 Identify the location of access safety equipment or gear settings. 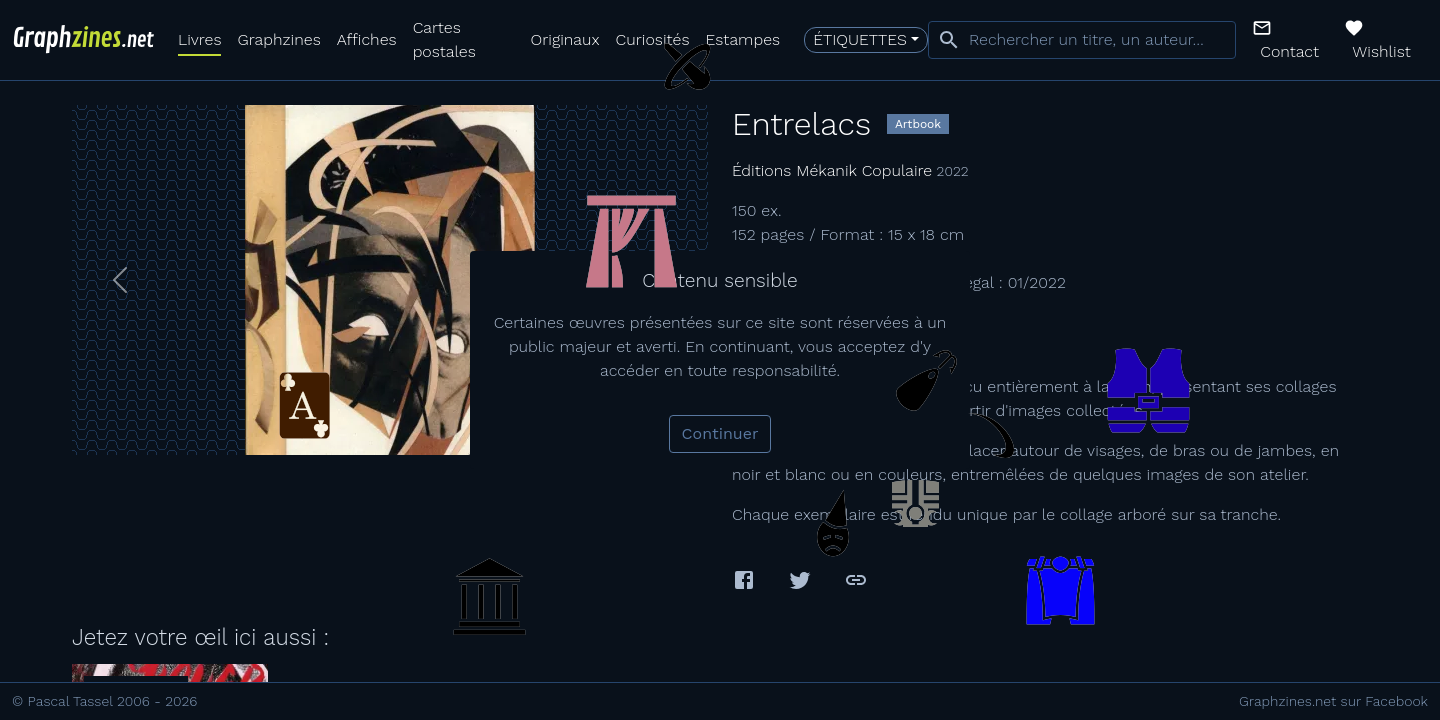
(1148, 390).